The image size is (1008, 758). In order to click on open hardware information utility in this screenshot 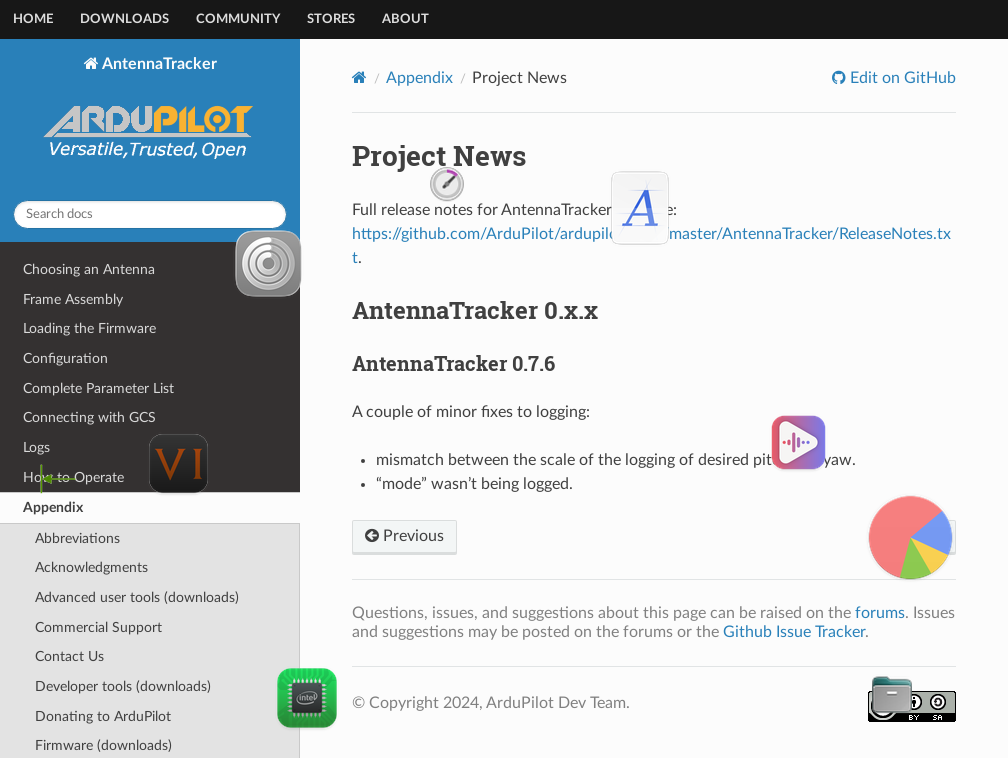, I will do `click(307, 698)`.